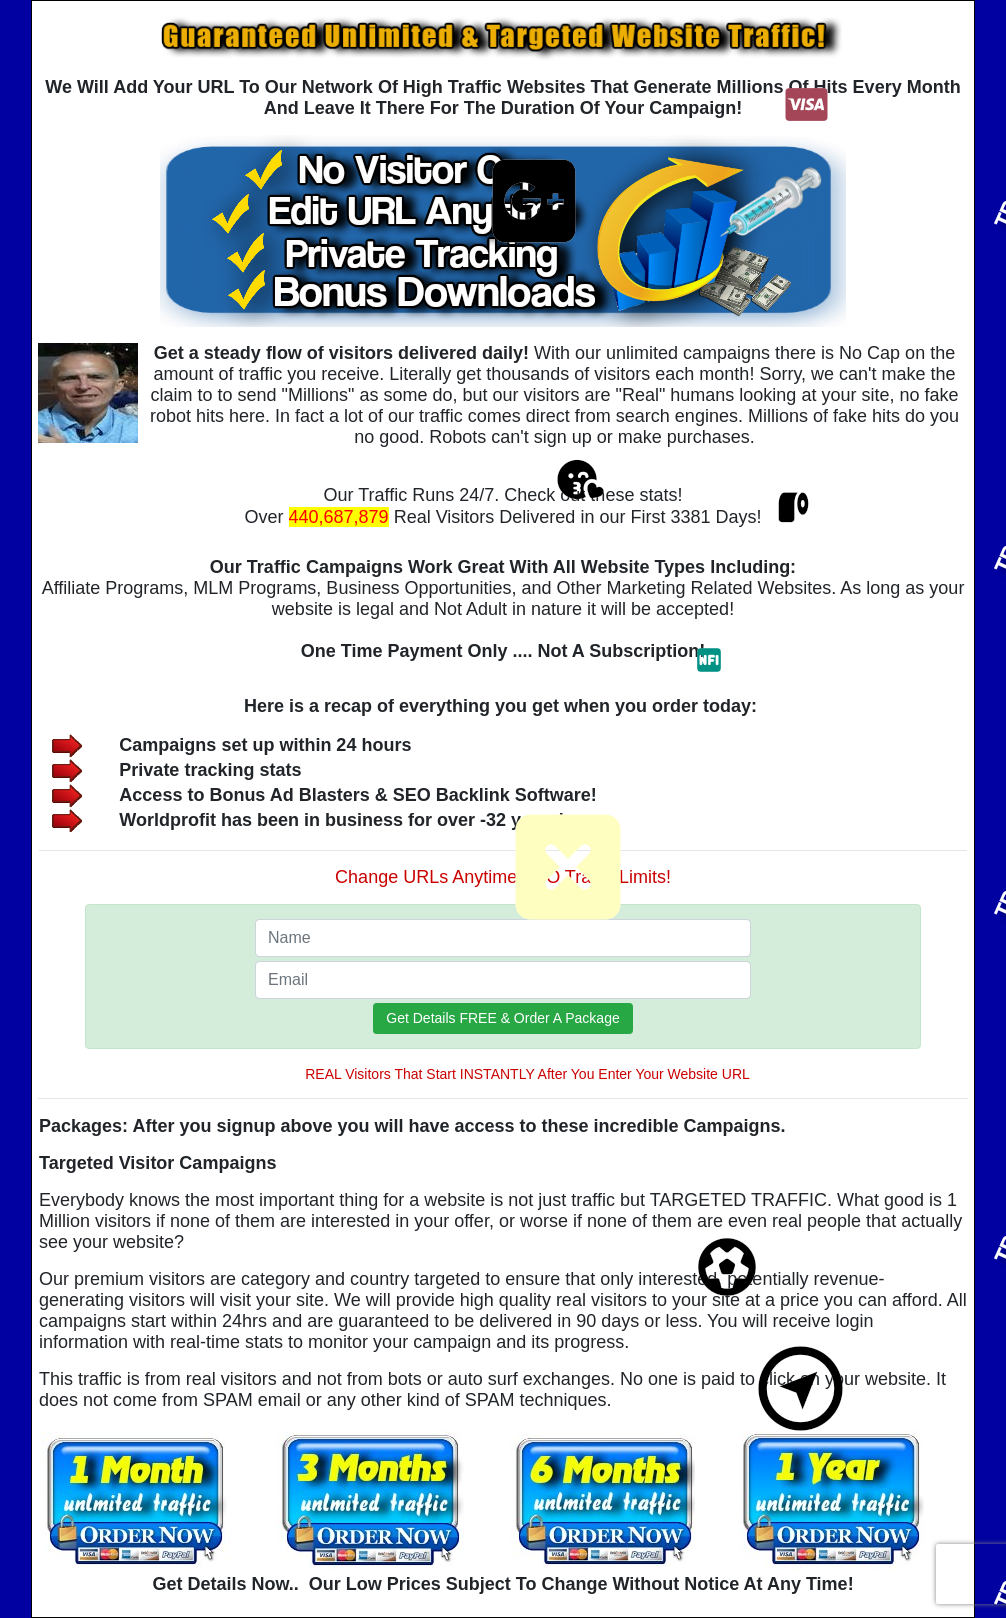  Describe the element at coordinates (800, 1388) in the screenshot. I see `explore or discover nearby places` at that location.